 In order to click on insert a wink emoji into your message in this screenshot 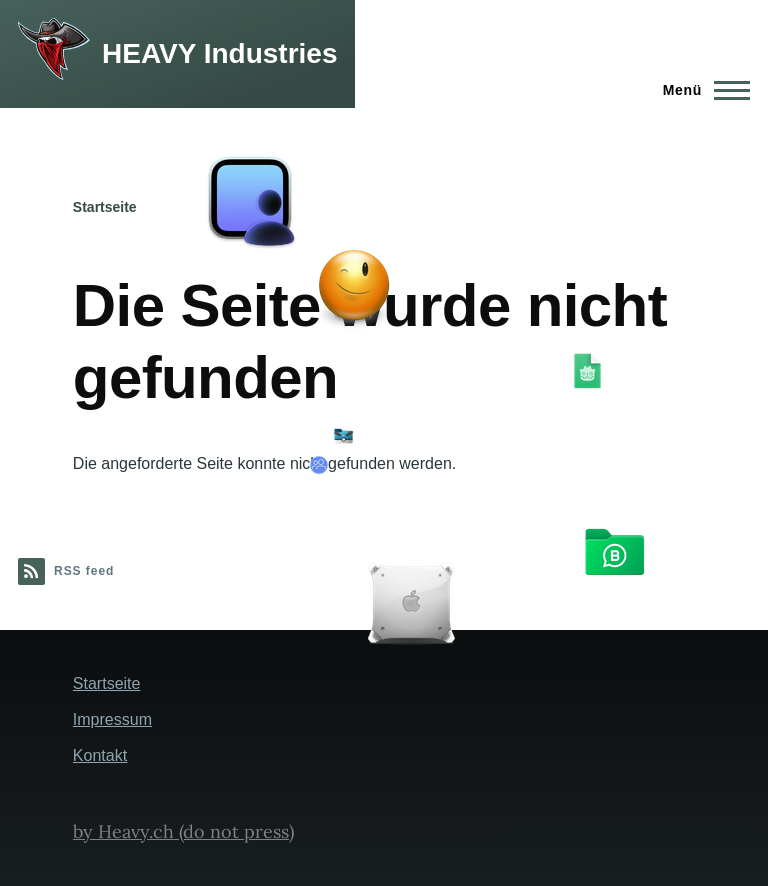, I will do `click(354, 288)`.